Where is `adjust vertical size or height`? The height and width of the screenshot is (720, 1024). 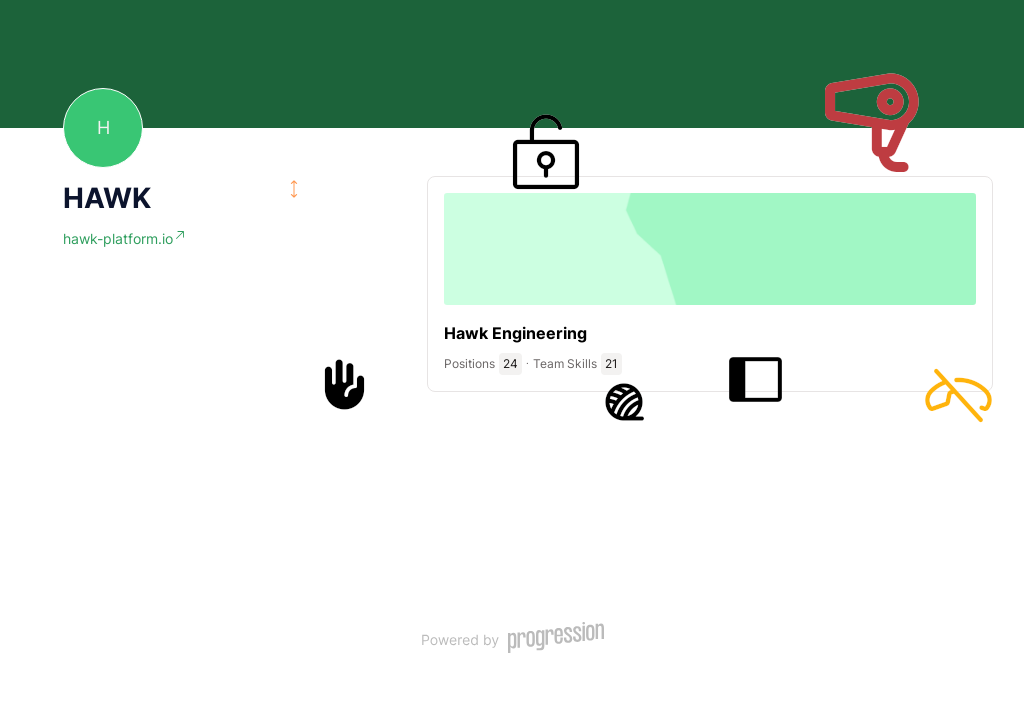 adjust vertical size or height is located at coordinates (294, 189).